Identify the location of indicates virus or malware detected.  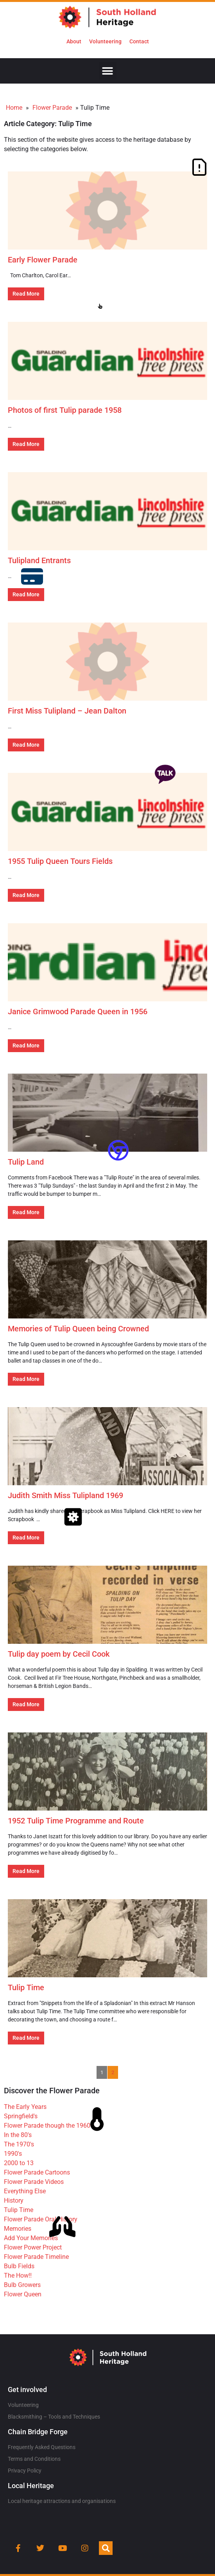
(73, 1517).